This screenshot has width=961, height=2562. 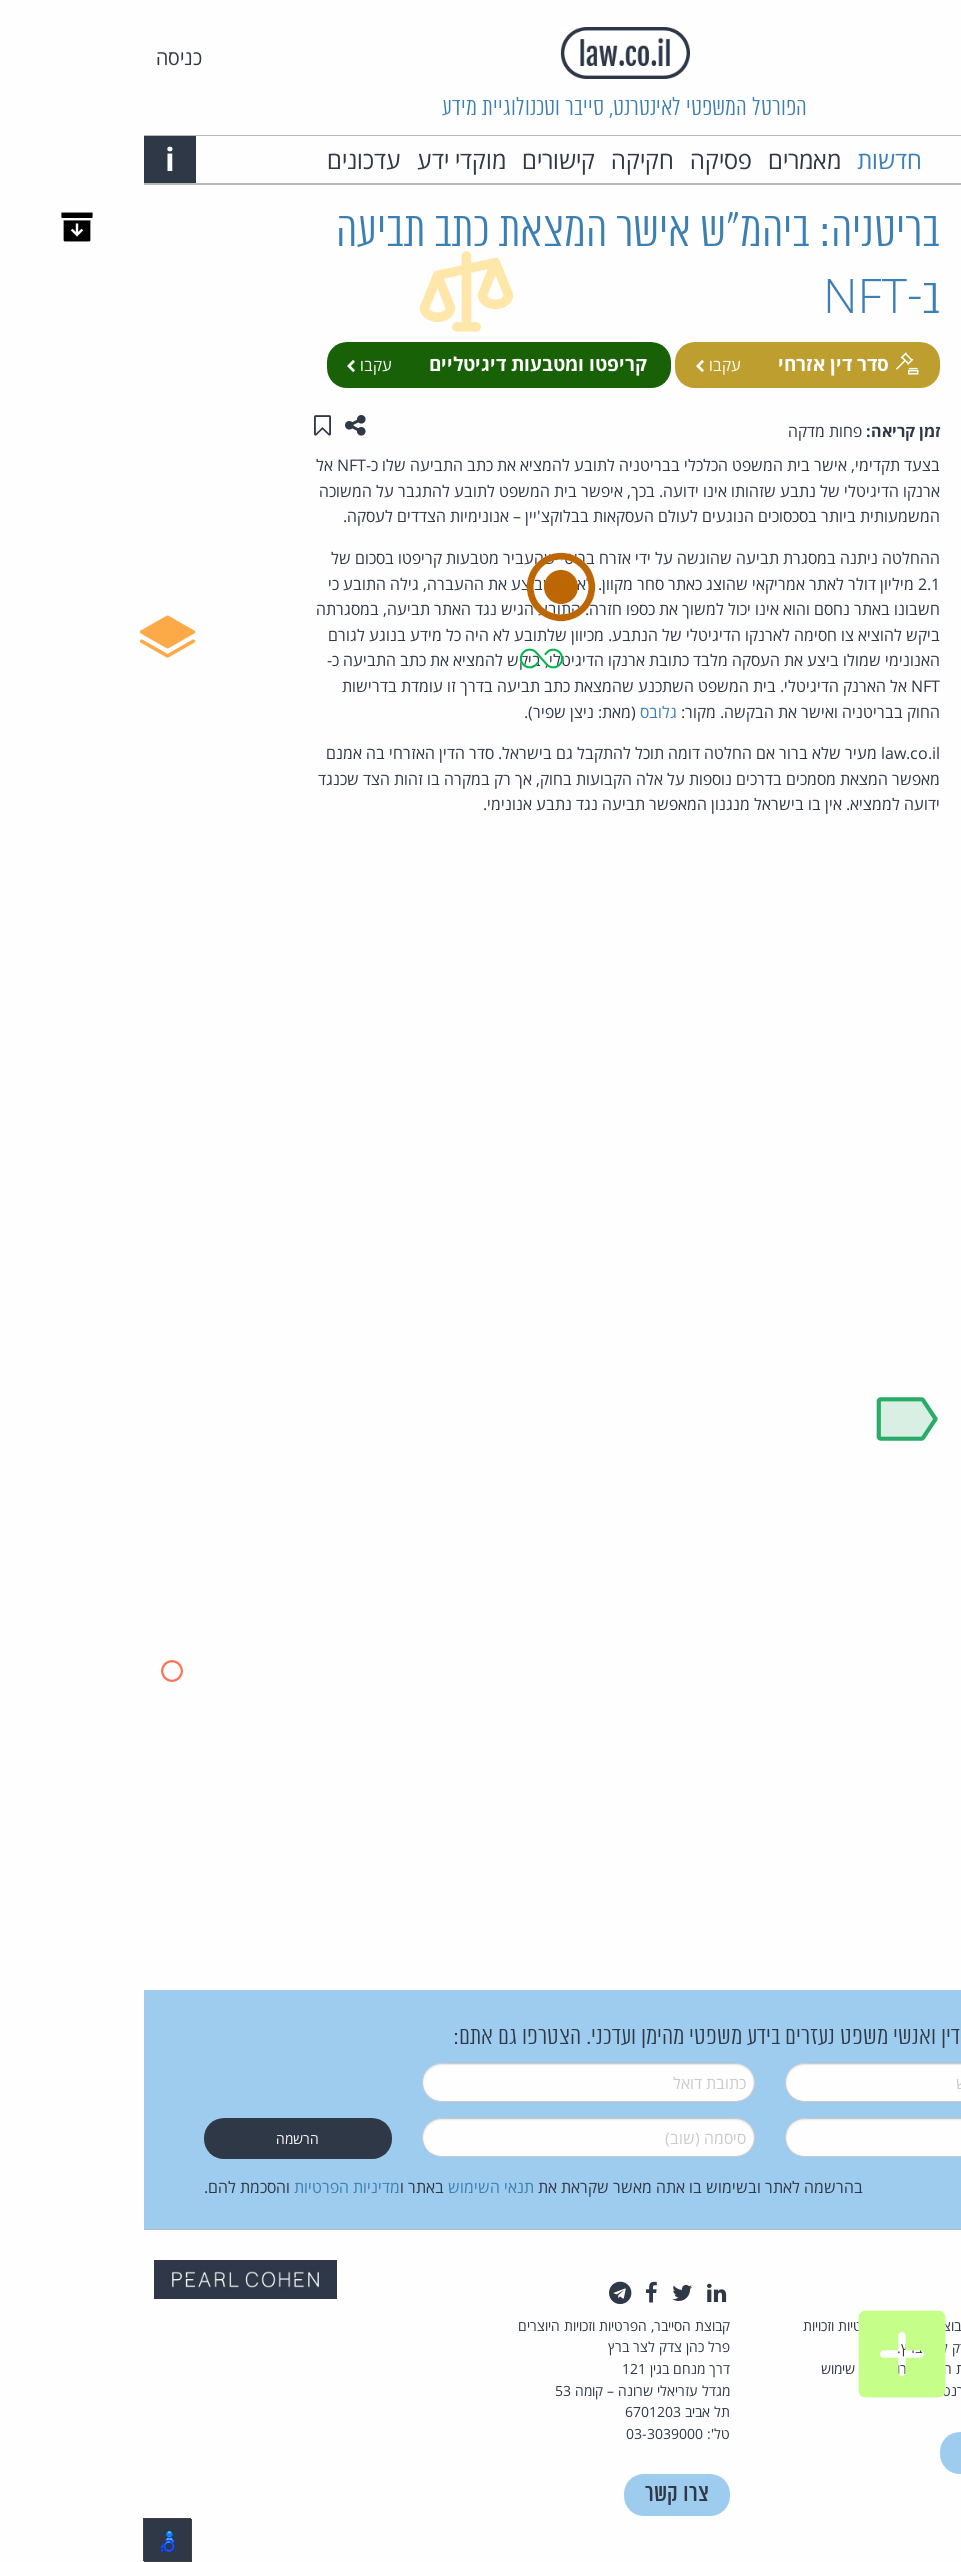 I want to click on archive this item, so click(x=77, y=227).